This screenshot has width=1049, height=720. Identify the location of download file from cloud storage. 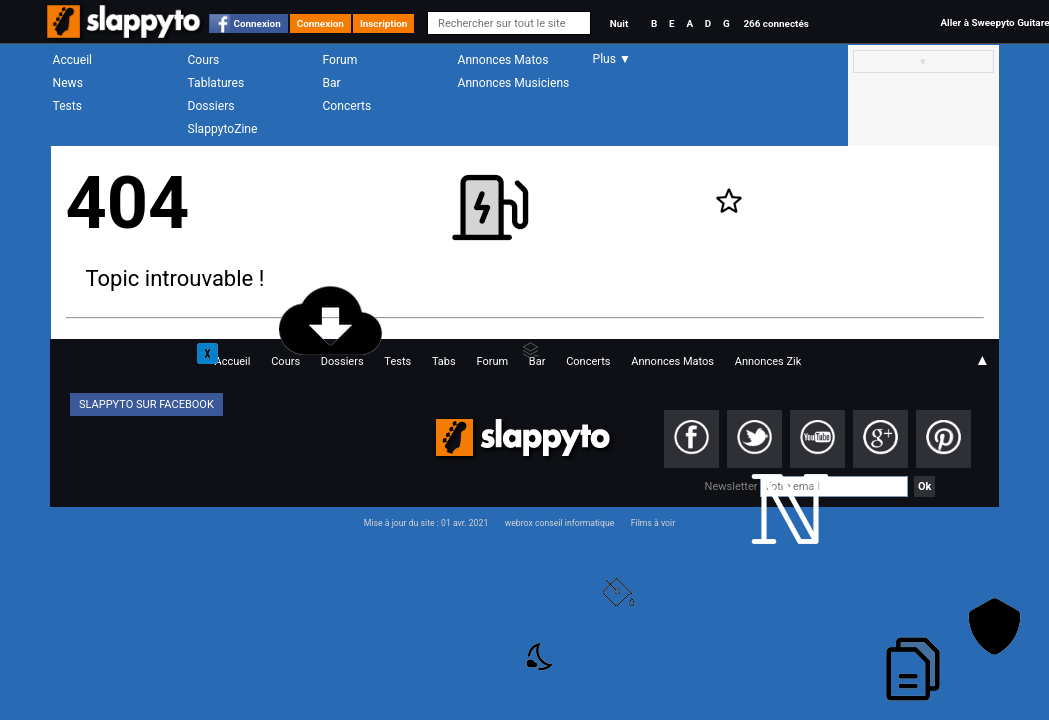
(330, 320).